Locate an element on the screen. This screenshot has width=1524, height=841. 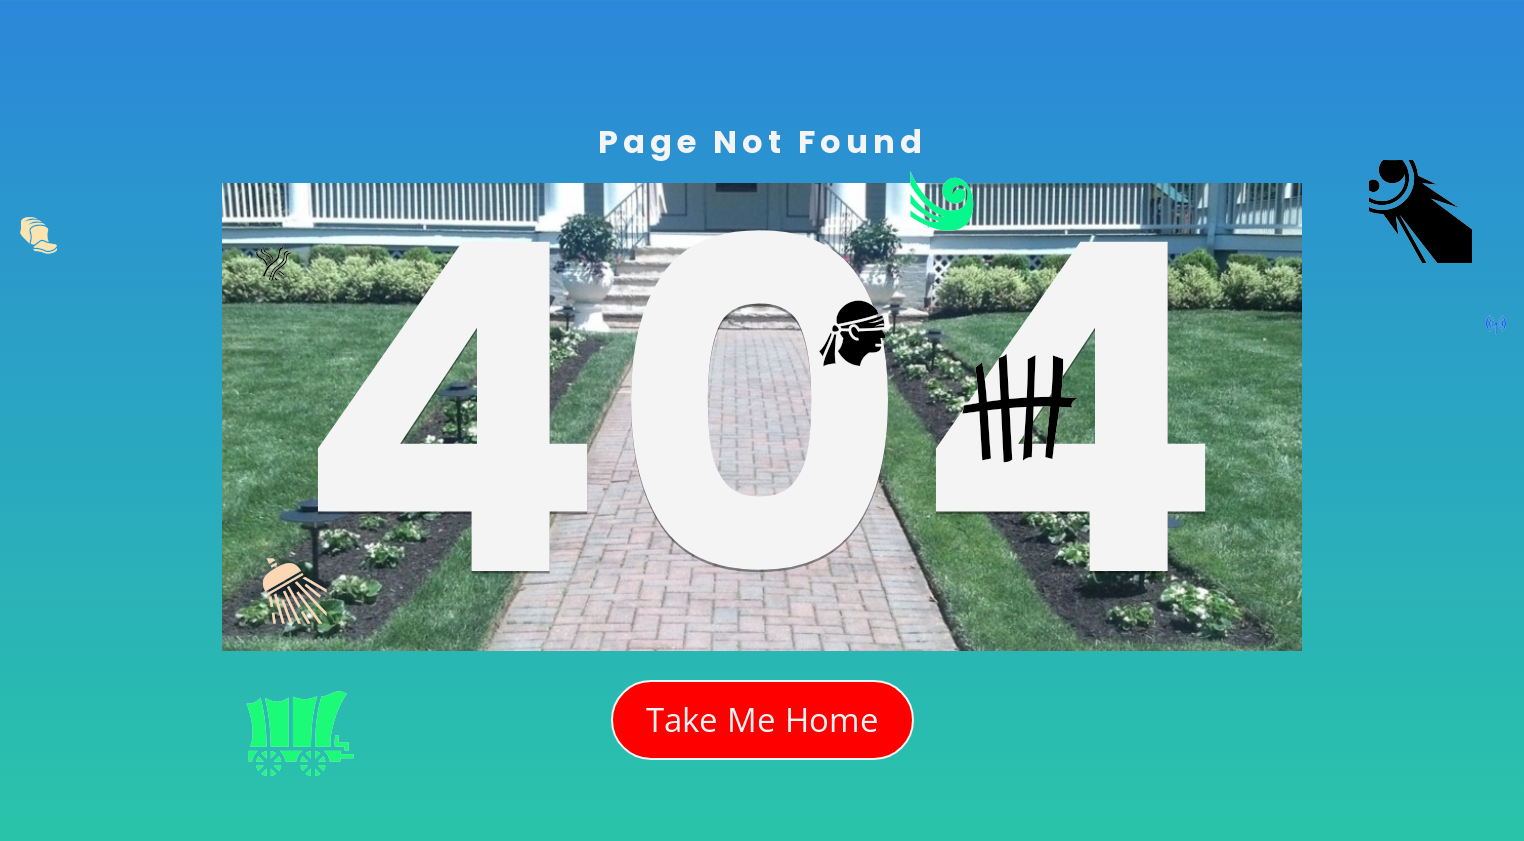
indicates a count of five items or points is located at coordinates (1020, 408).